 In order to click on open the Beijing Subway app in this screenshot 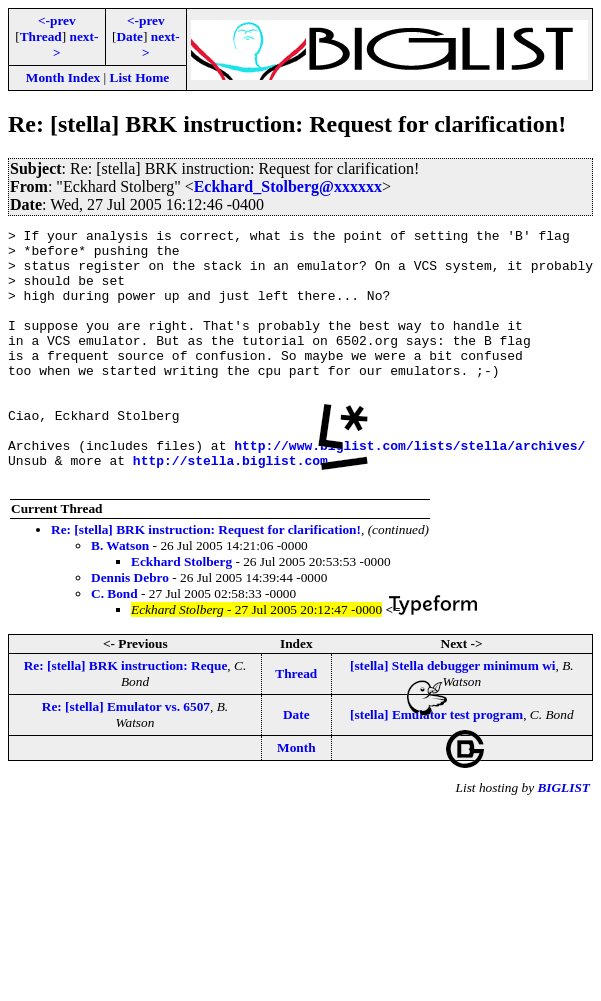, I will do `click(465, 749)`.